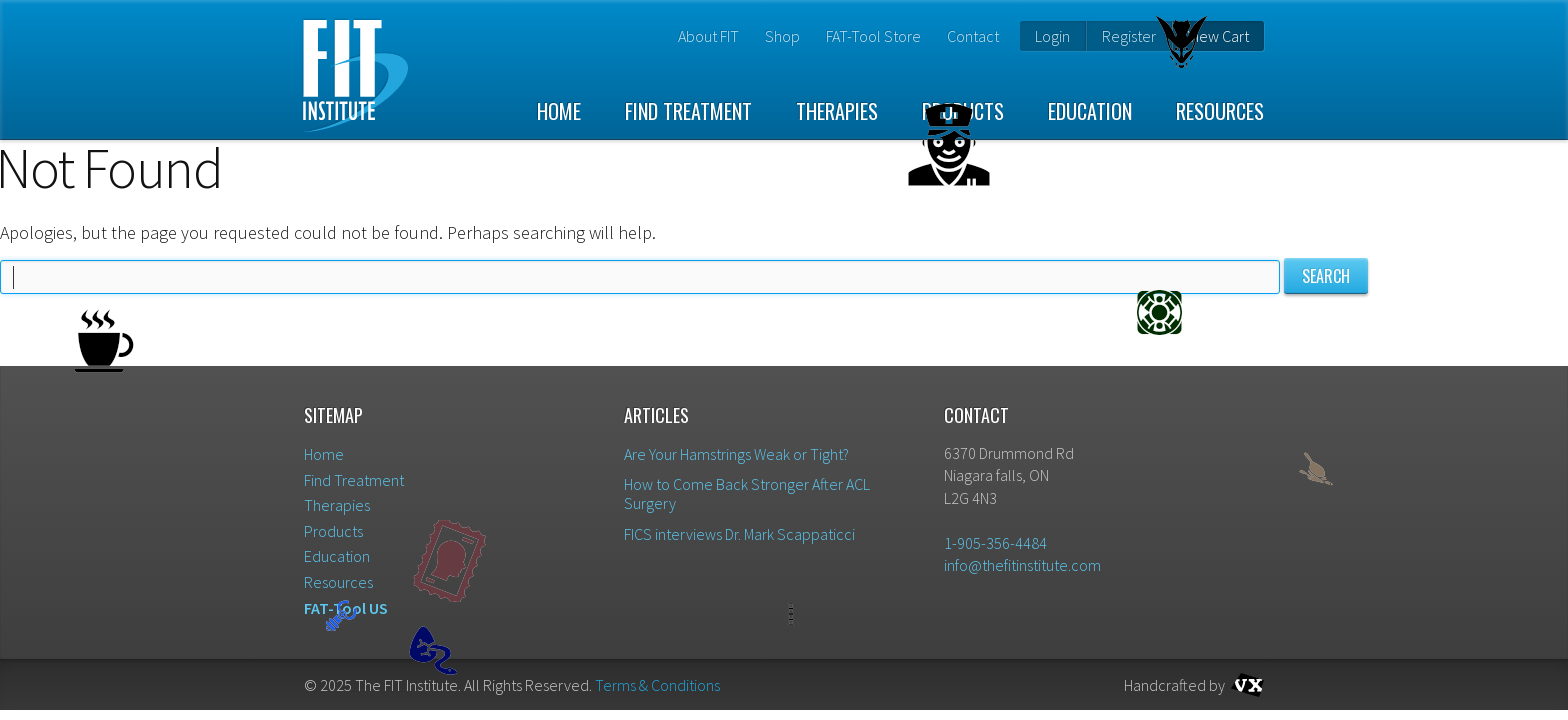  What do you see at coordinates (949, 145) in the screenshot?
I see `view male nurse profile or contact` at bounding box center [949, 145].